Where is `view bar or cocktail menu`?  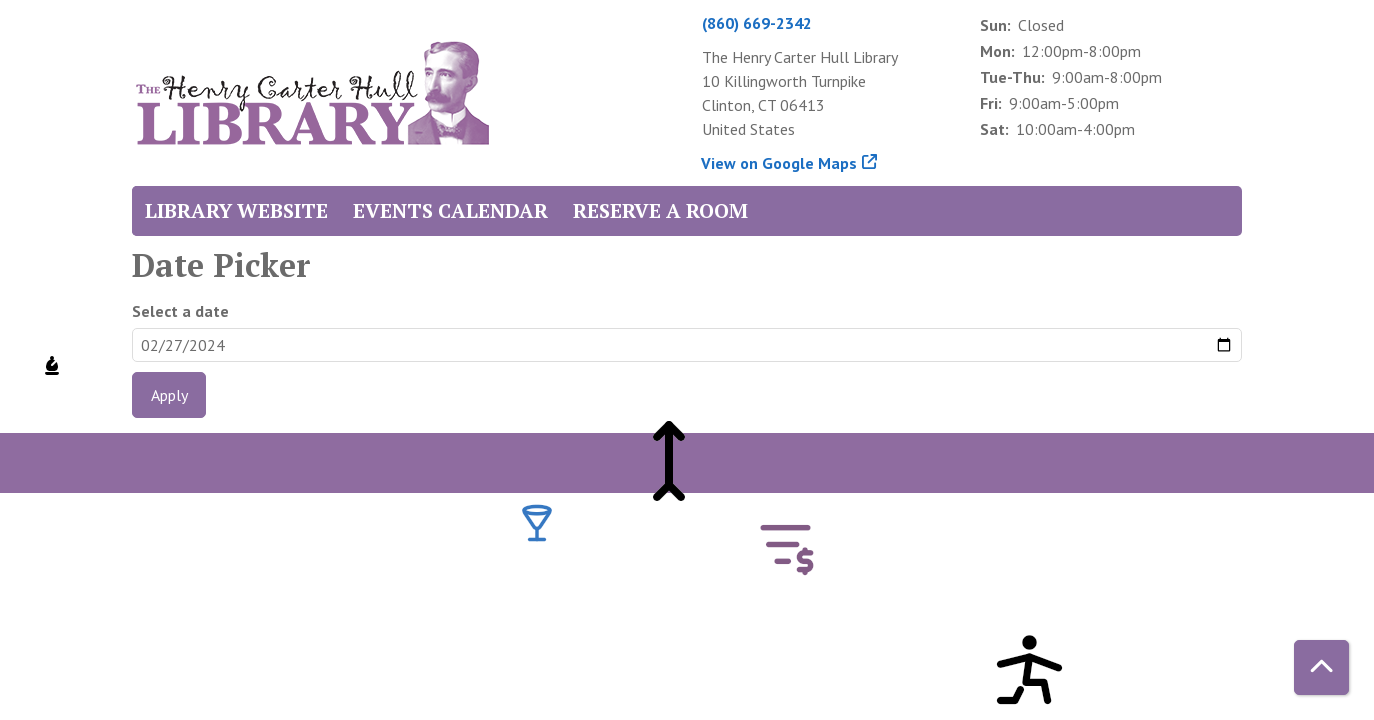
view bar or cocktail menu is located at coordinates (537, 523).